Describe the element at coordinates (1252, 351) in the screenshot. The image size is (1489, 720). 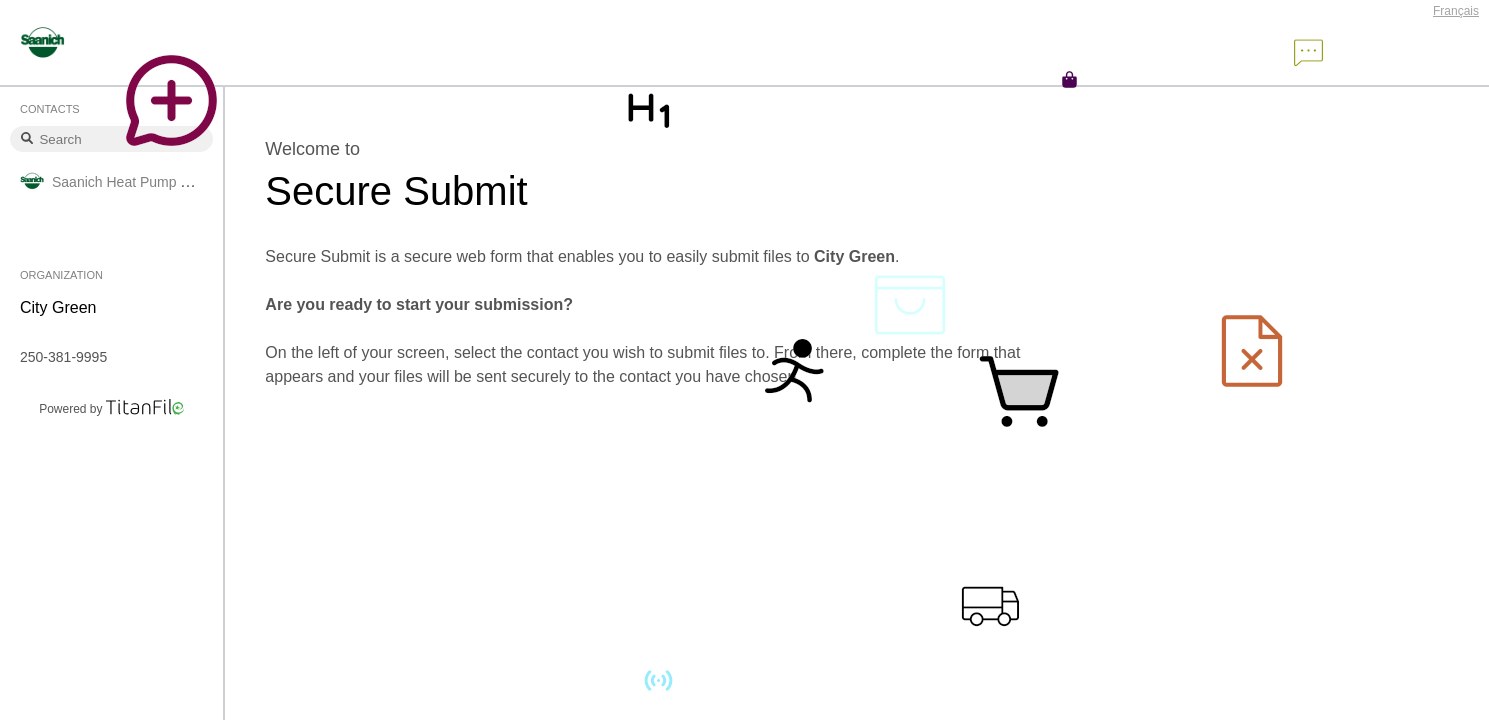
I see `delete or remove a file` at that location.